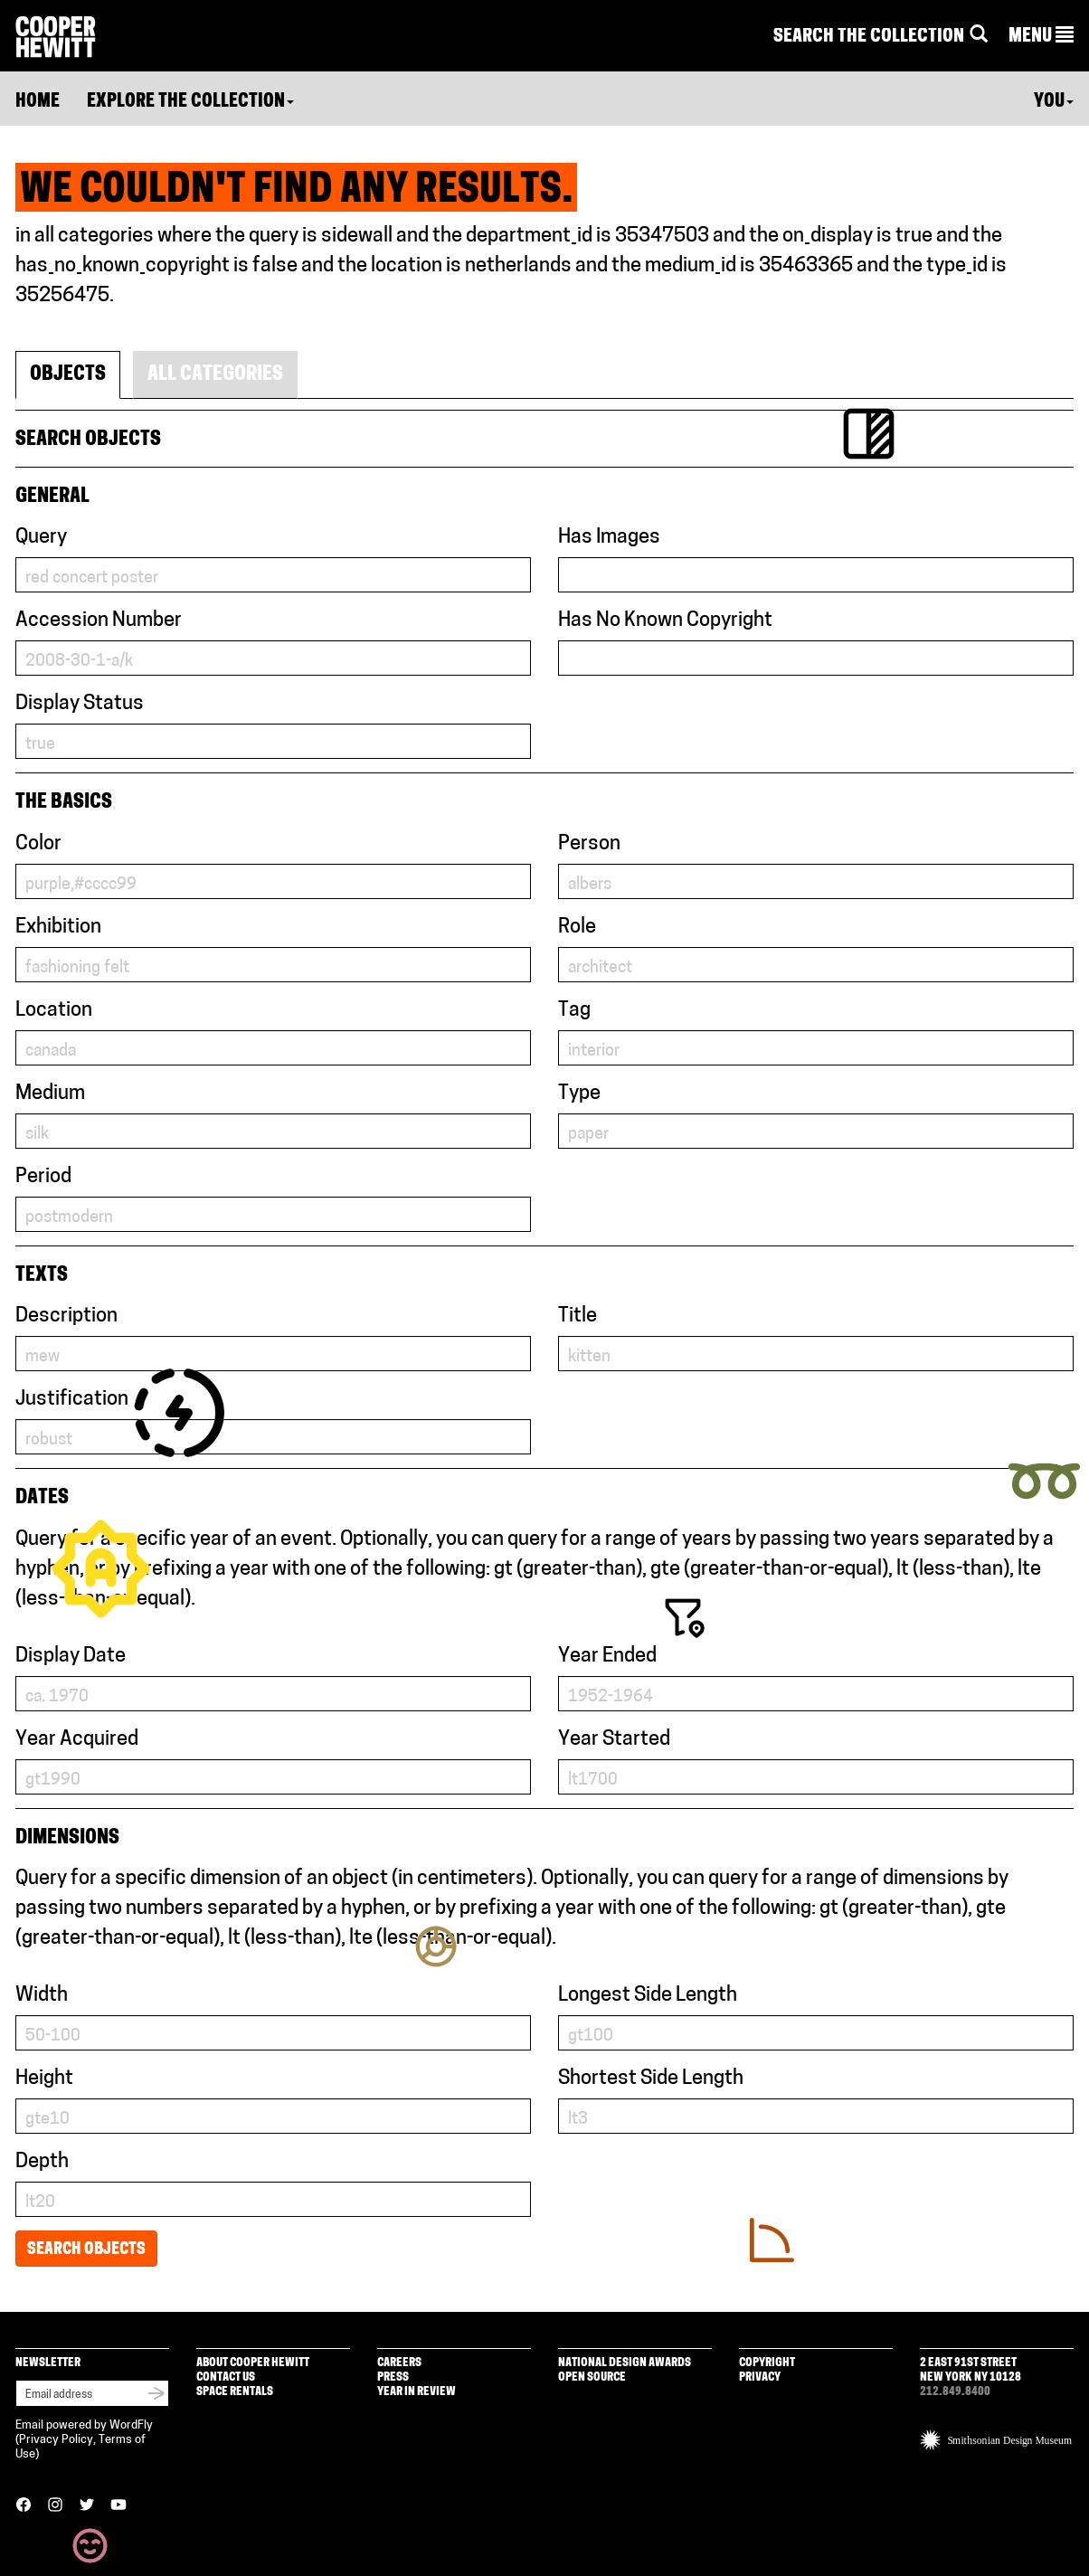  I want to click on toggle half-fill or partial selection mode, so click(868, 433).